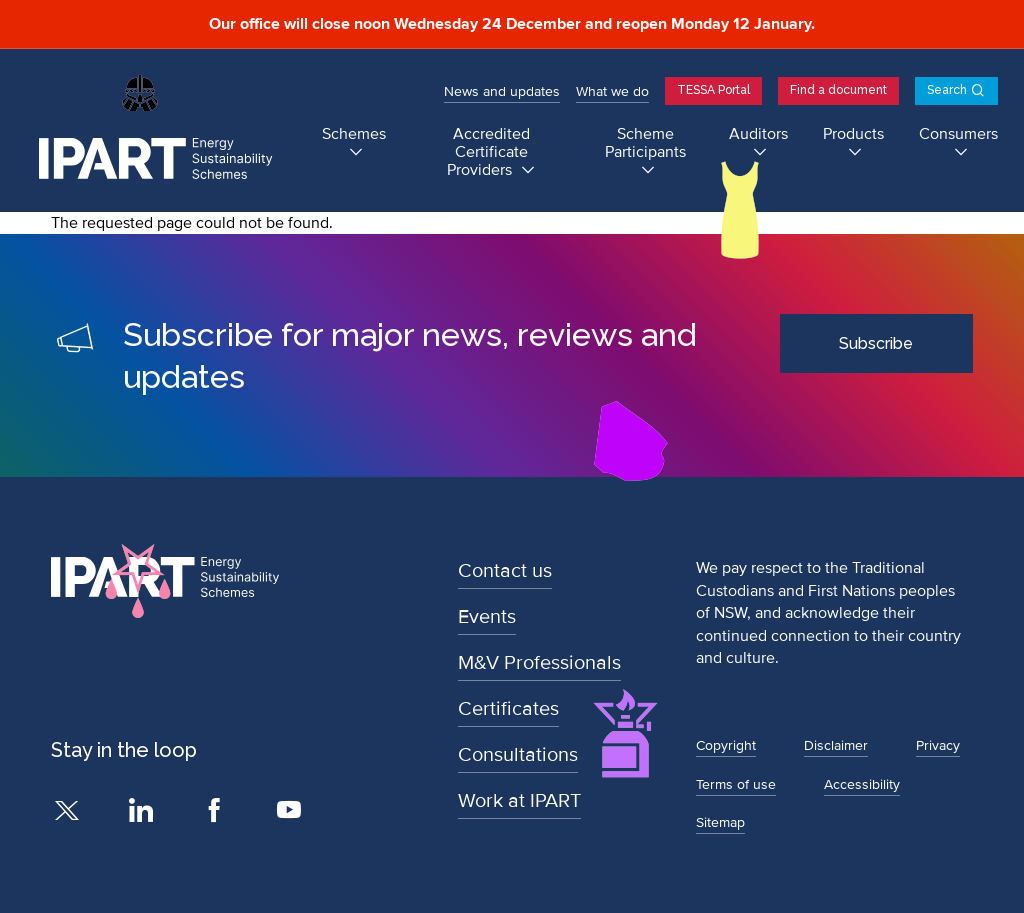 This screenshot has width=1024, height=913. I want to click on select uruguay as your country or region, so click(631, 441).